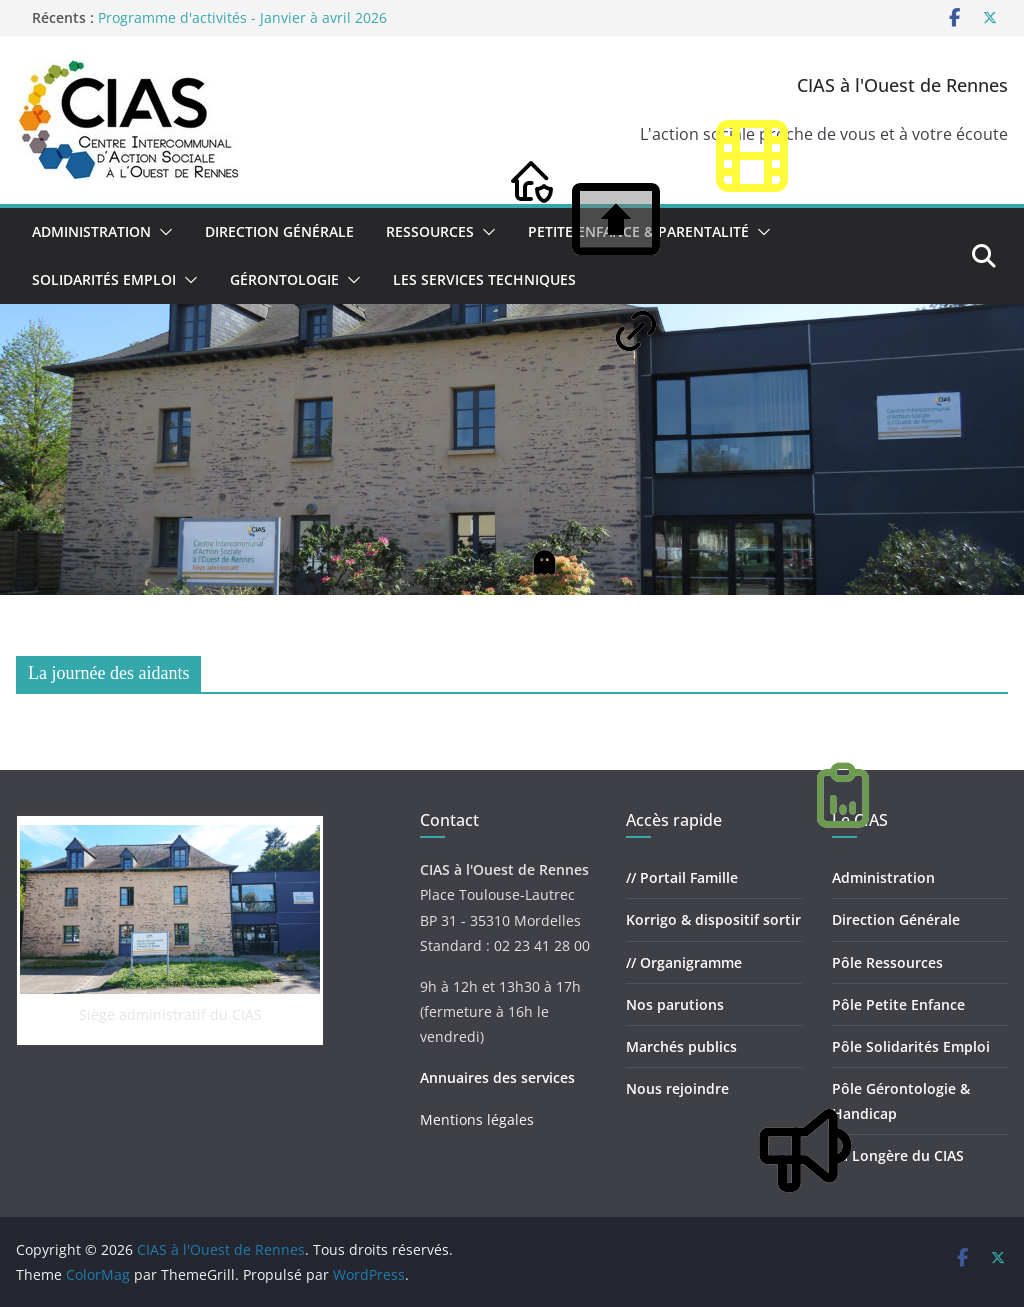 The image size is (1024, 1307). What do you see at coordinates (752, 156) in the screenshot?
I see `access video or movie content` at bounding box center [752, 156].